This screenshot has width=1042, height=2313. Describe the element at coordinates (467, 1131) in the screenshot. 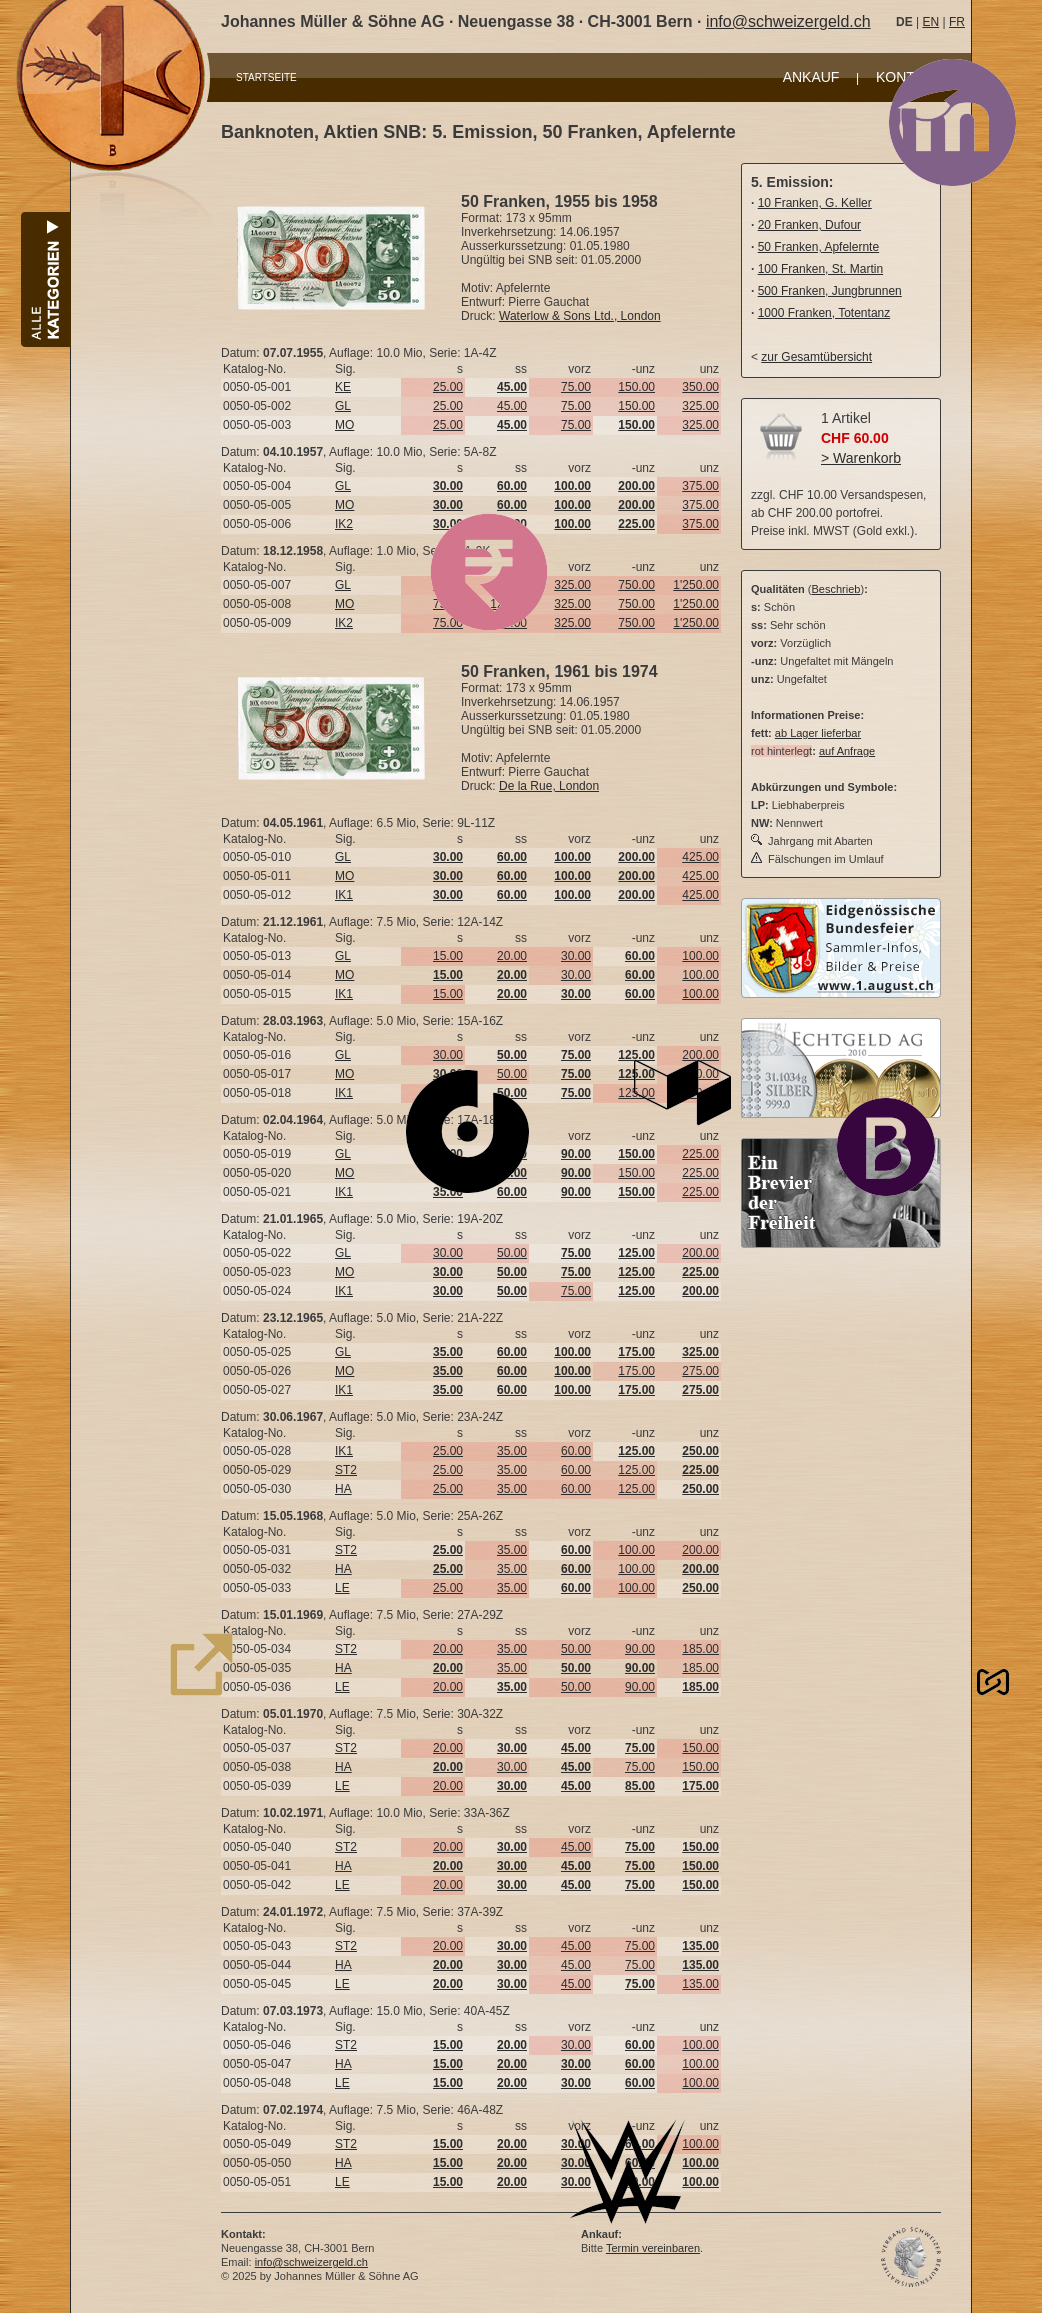

I see `open the Drooble music social network app` at that location.